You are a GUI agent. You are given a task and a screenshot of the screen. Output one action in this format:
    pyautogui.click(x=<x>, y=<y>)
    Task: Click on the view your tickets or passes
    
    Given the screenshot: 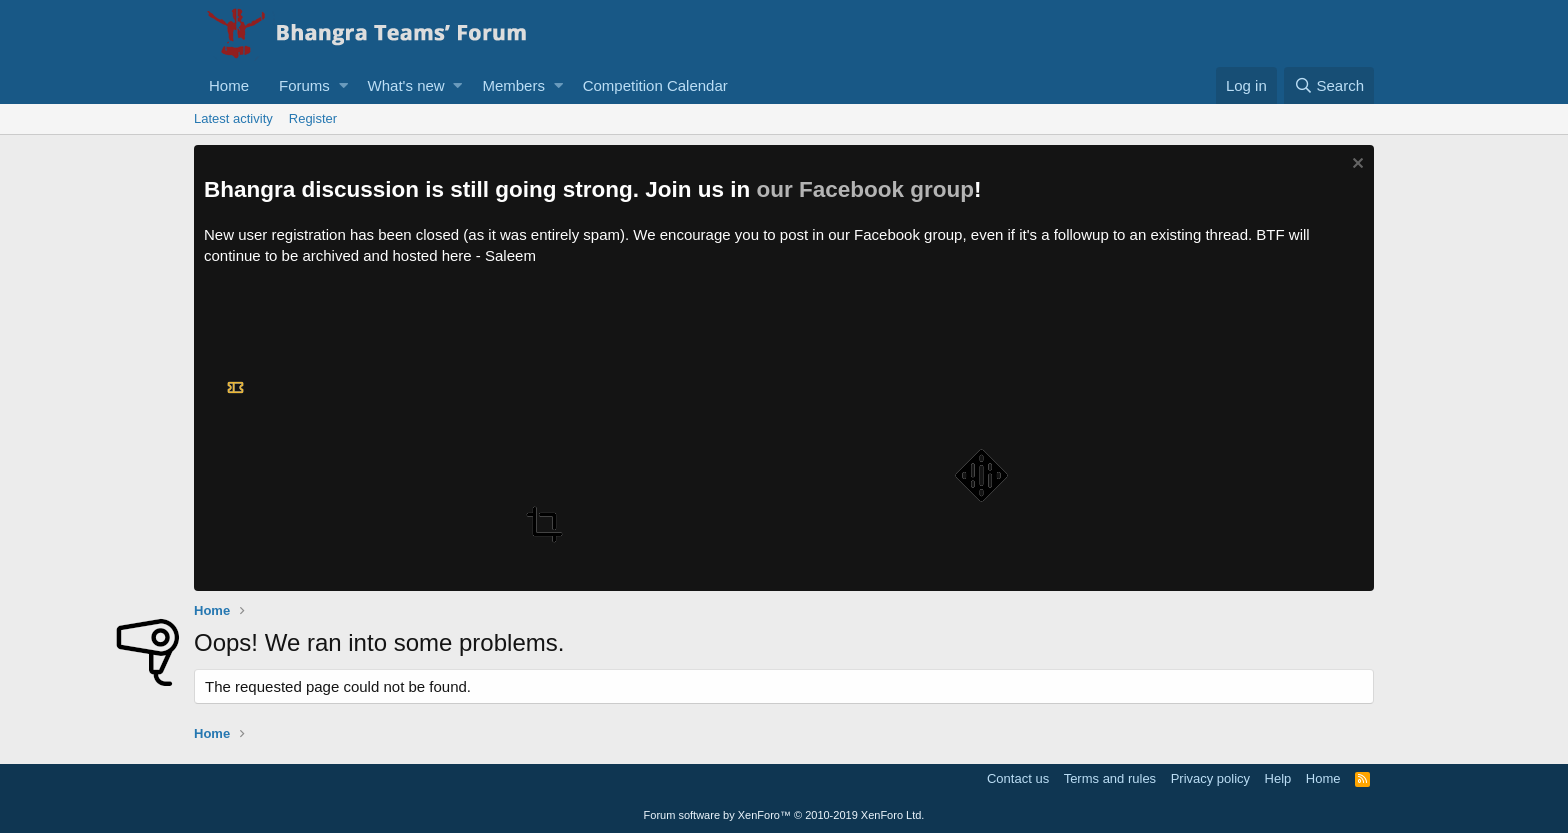 What is the action you would take?
    pyautogui.click(x=235, y=387)
    